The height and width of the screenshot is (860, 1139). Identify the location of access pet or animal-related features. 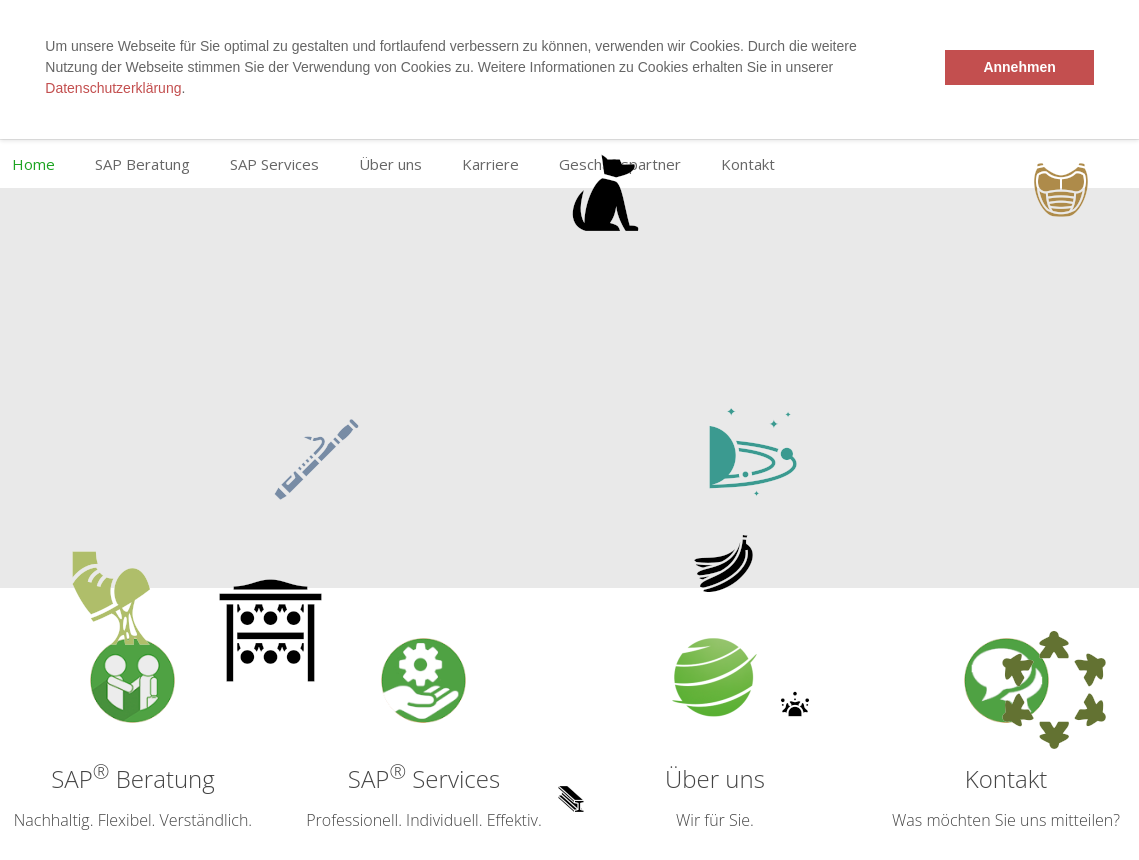
(605, 193).